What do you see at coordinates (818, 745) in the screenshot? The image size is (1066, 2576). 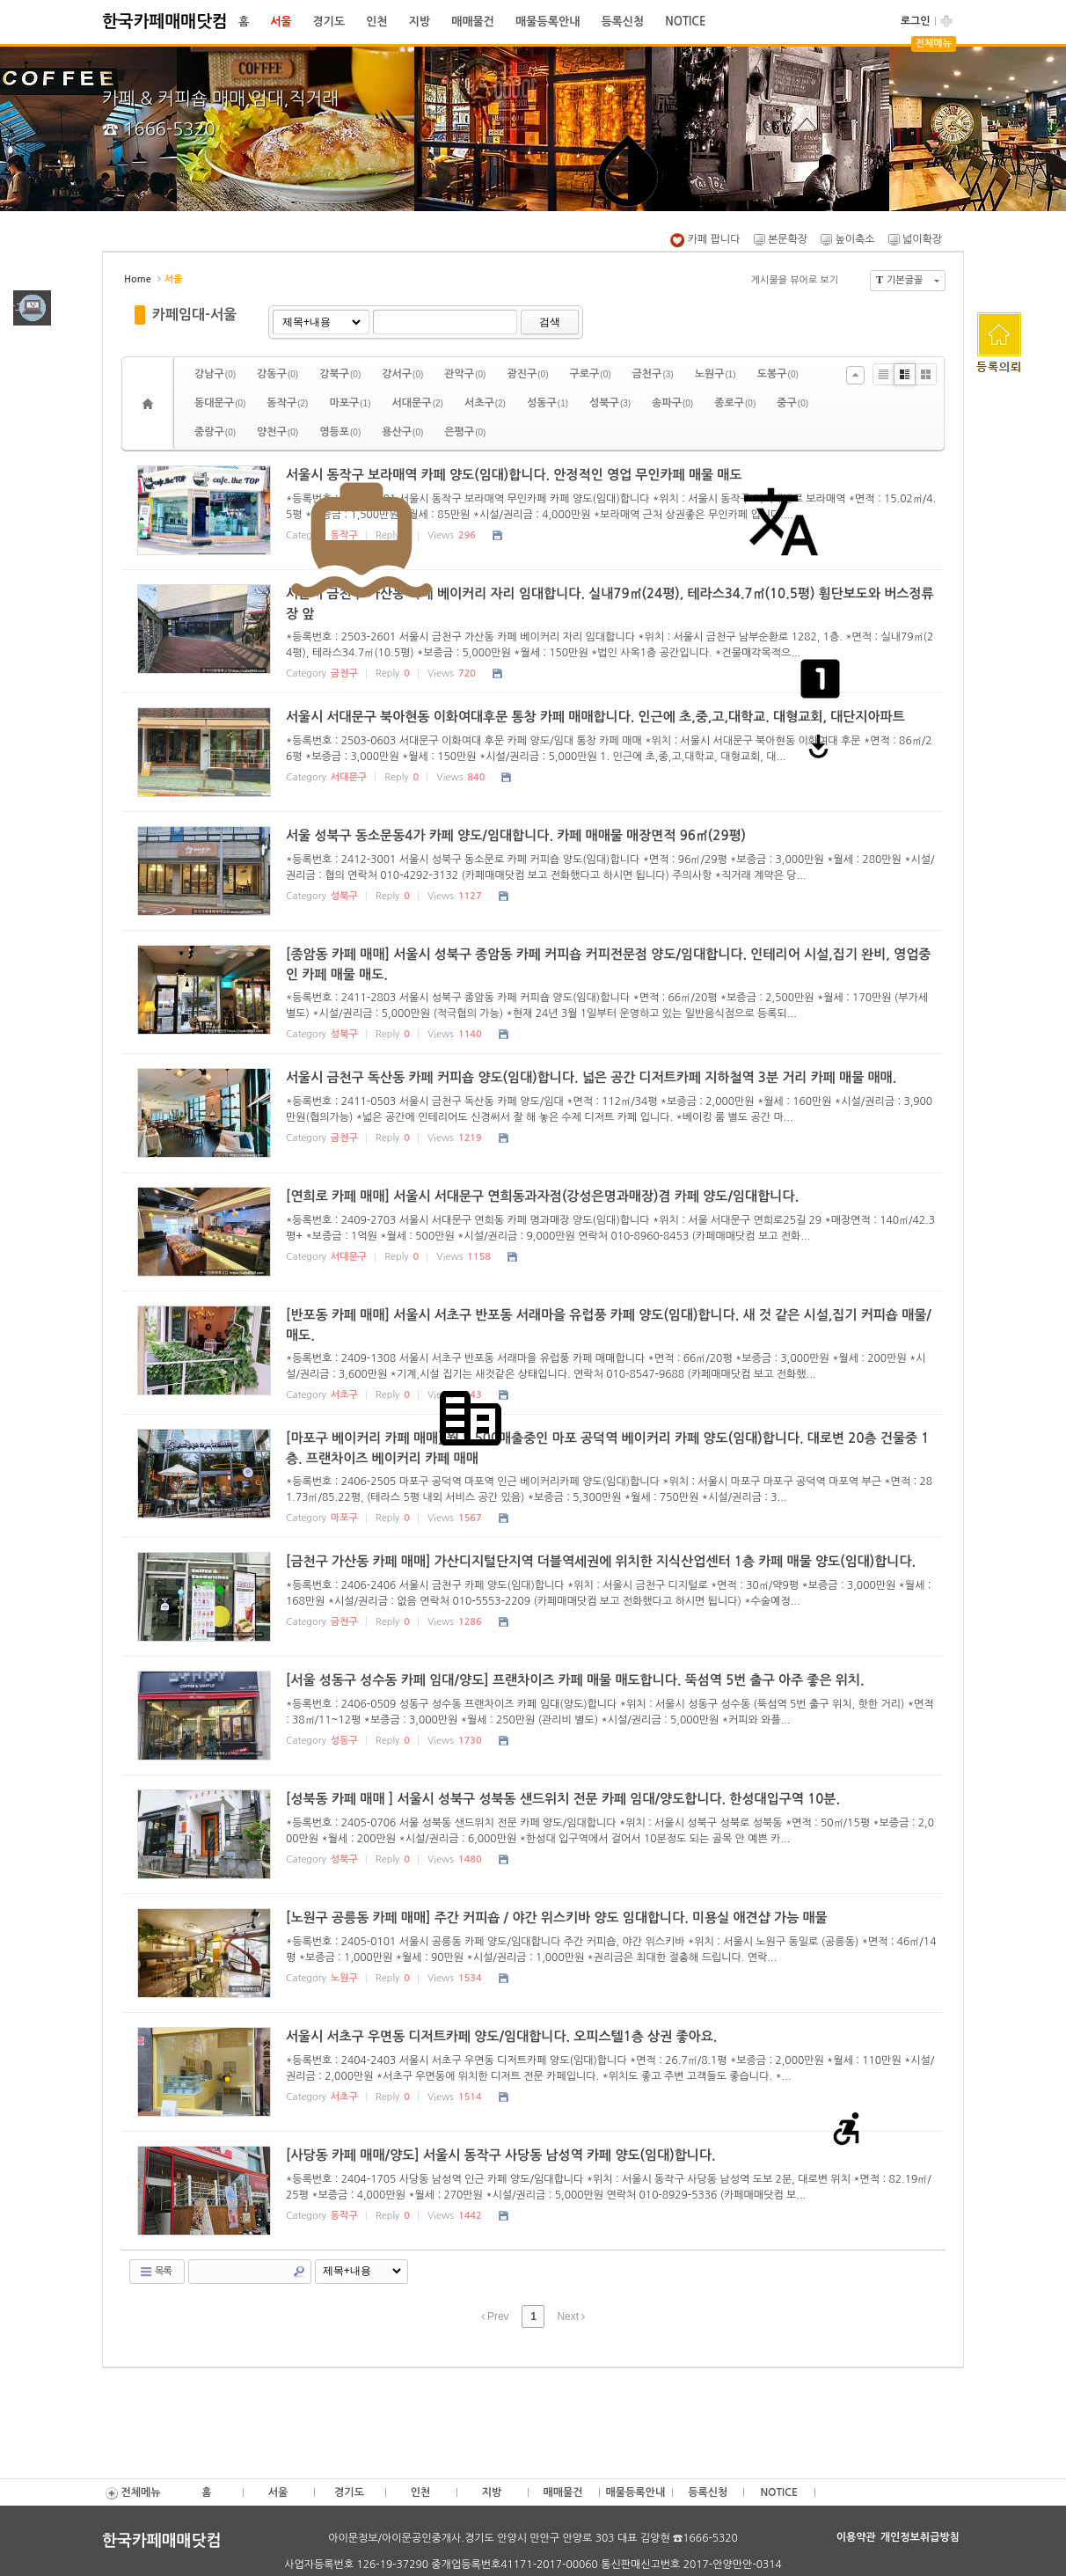 I see `download content to device` at bounding box center [818, 745].